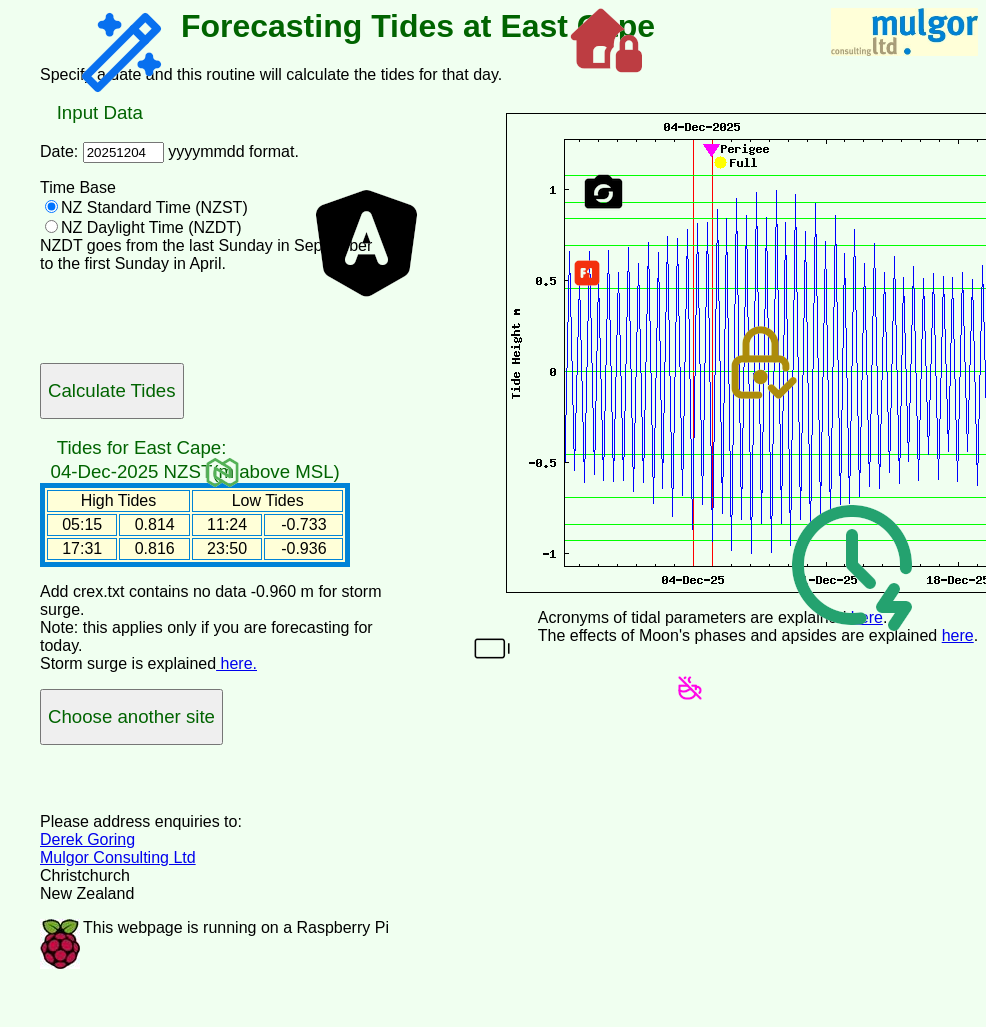  What do you see at coordinates (121, 52) in the screenshot?
I see `apply magic or auto-enhance effects` at bounding box center [121, 52].